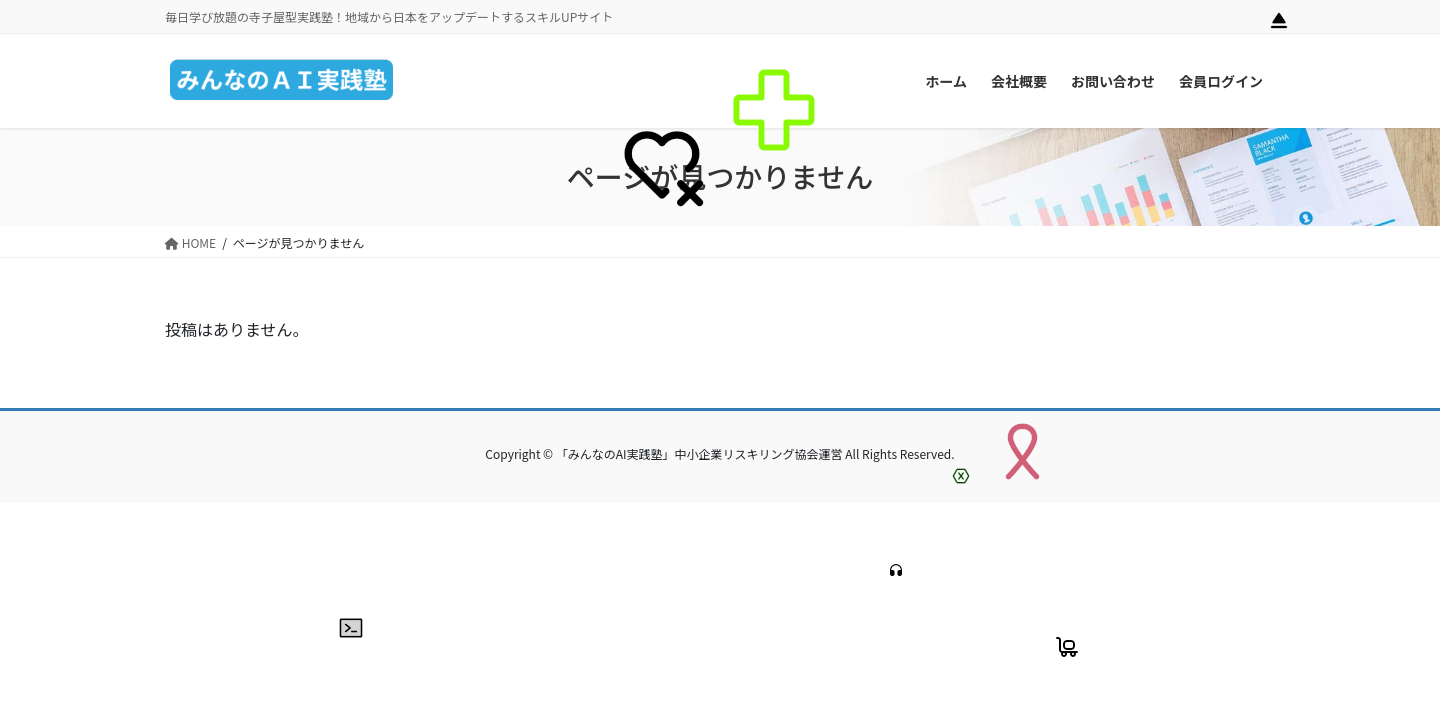  I want to click on view shipping or delivery status, so click(1067, 647).